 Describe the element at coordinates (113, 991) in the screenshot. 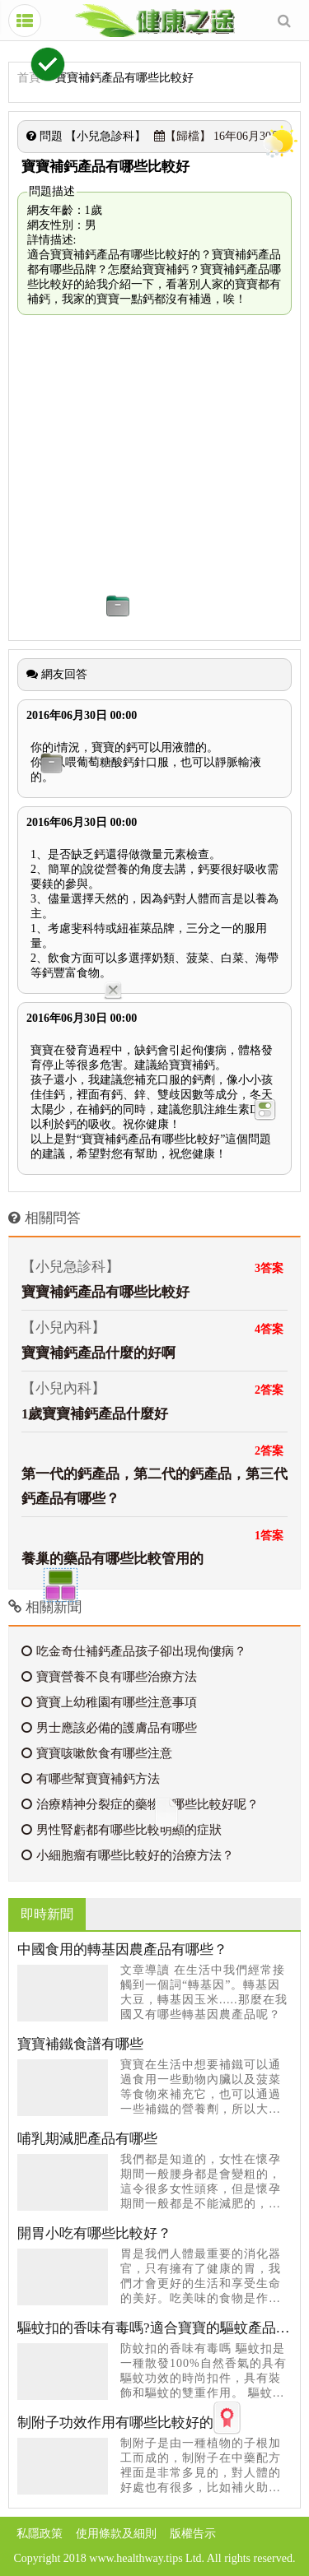

I see `indicates a file or content that cannot be read` at that location.